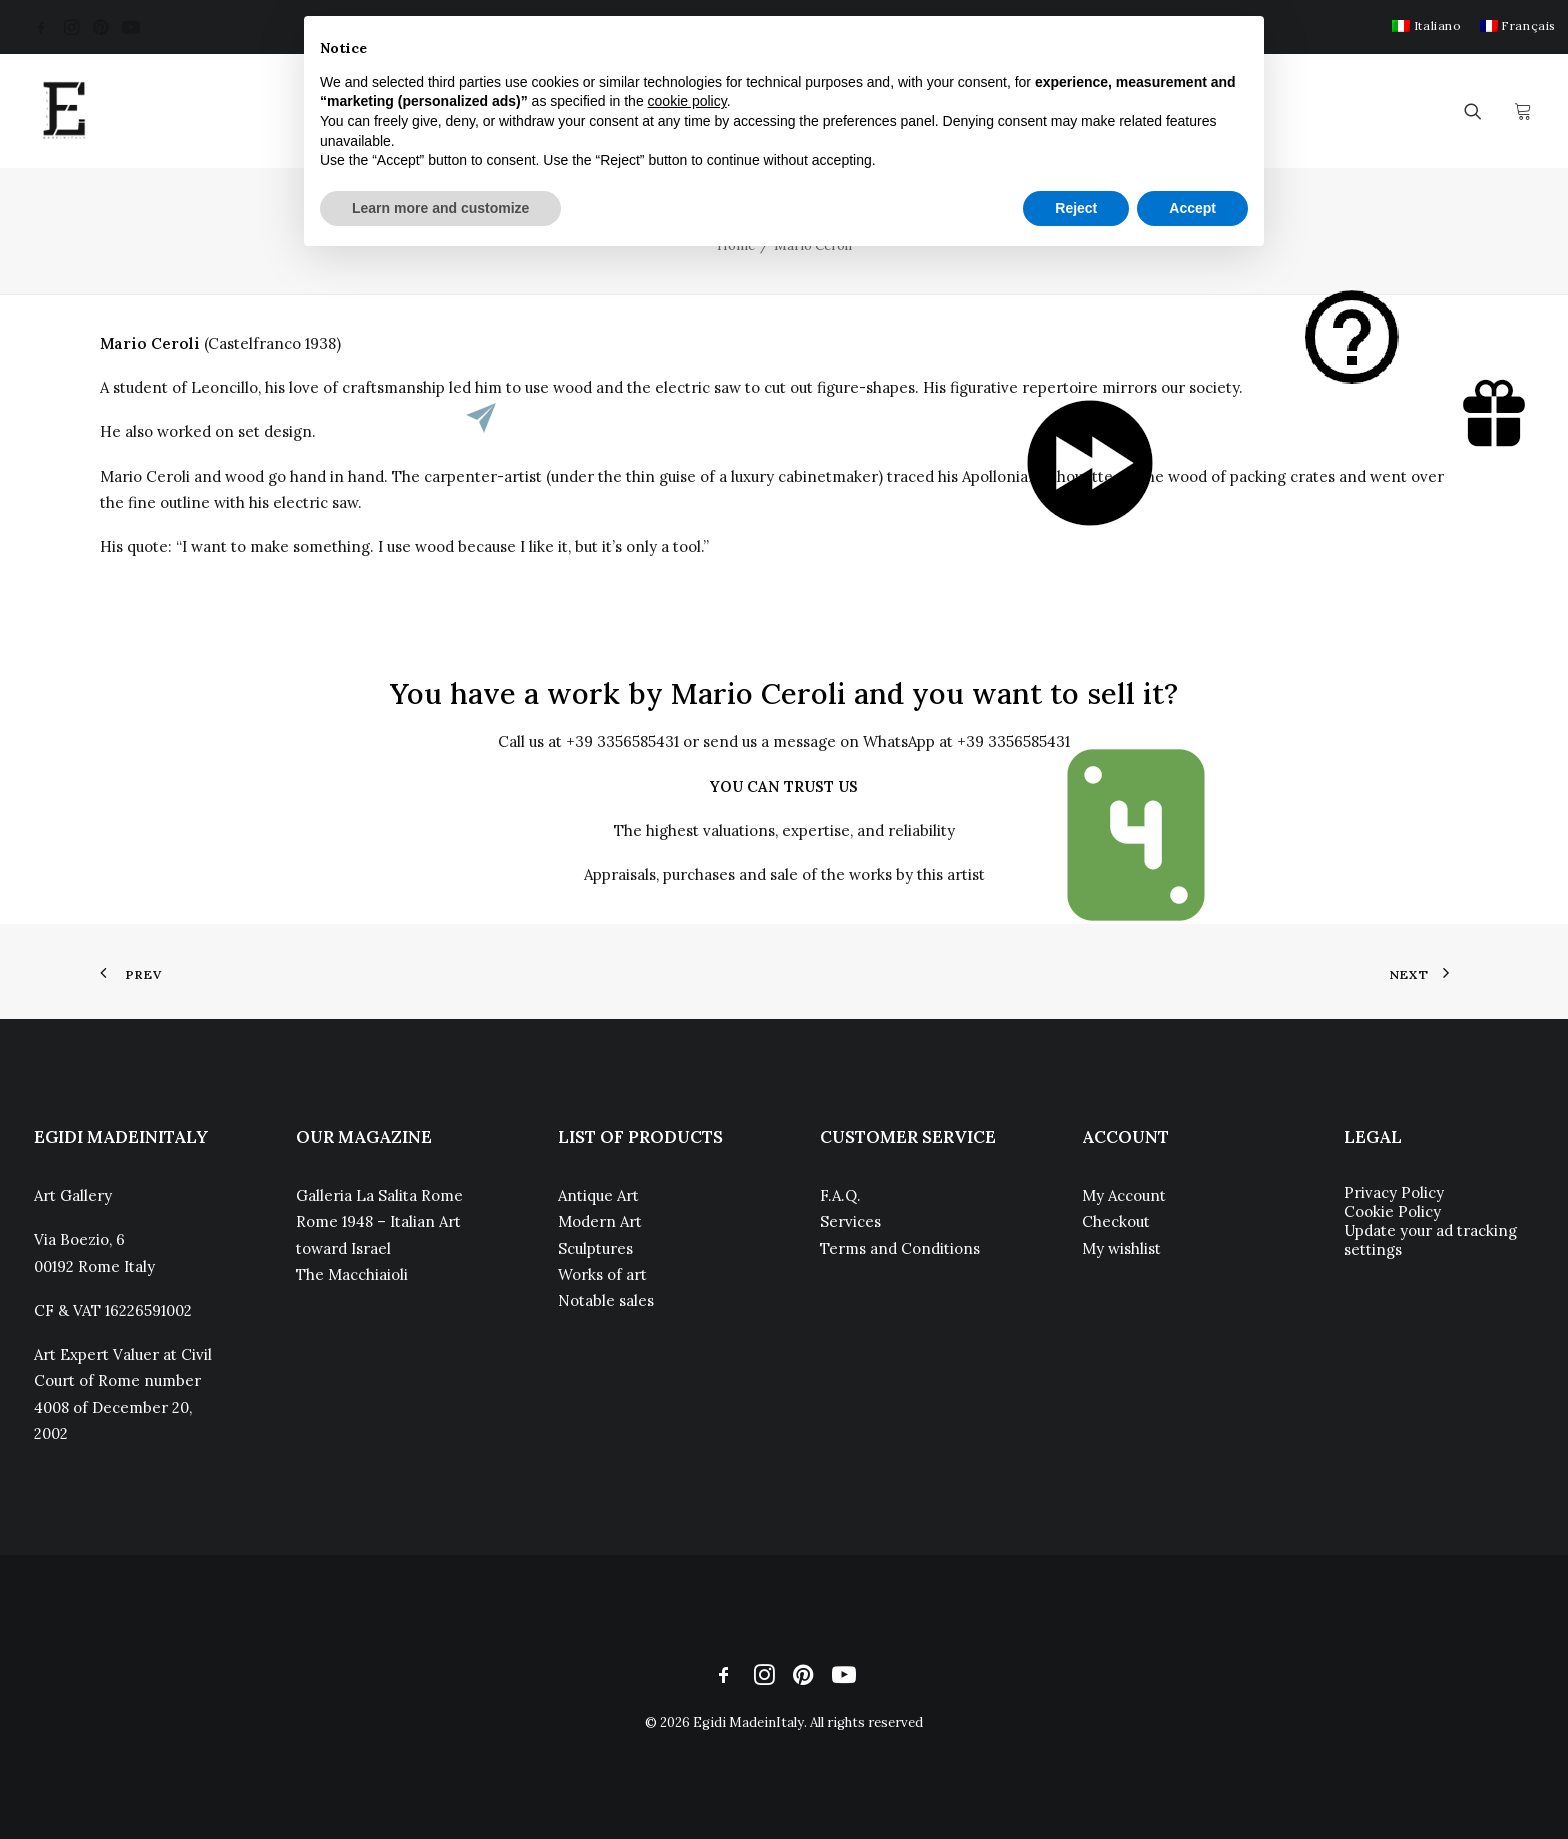 Image resolution: width=1568 pixels, height=1839 pixels. Describe the element at coordinates (1494, 413) in the screenshot. I see `view or redeem a gift` at that location.